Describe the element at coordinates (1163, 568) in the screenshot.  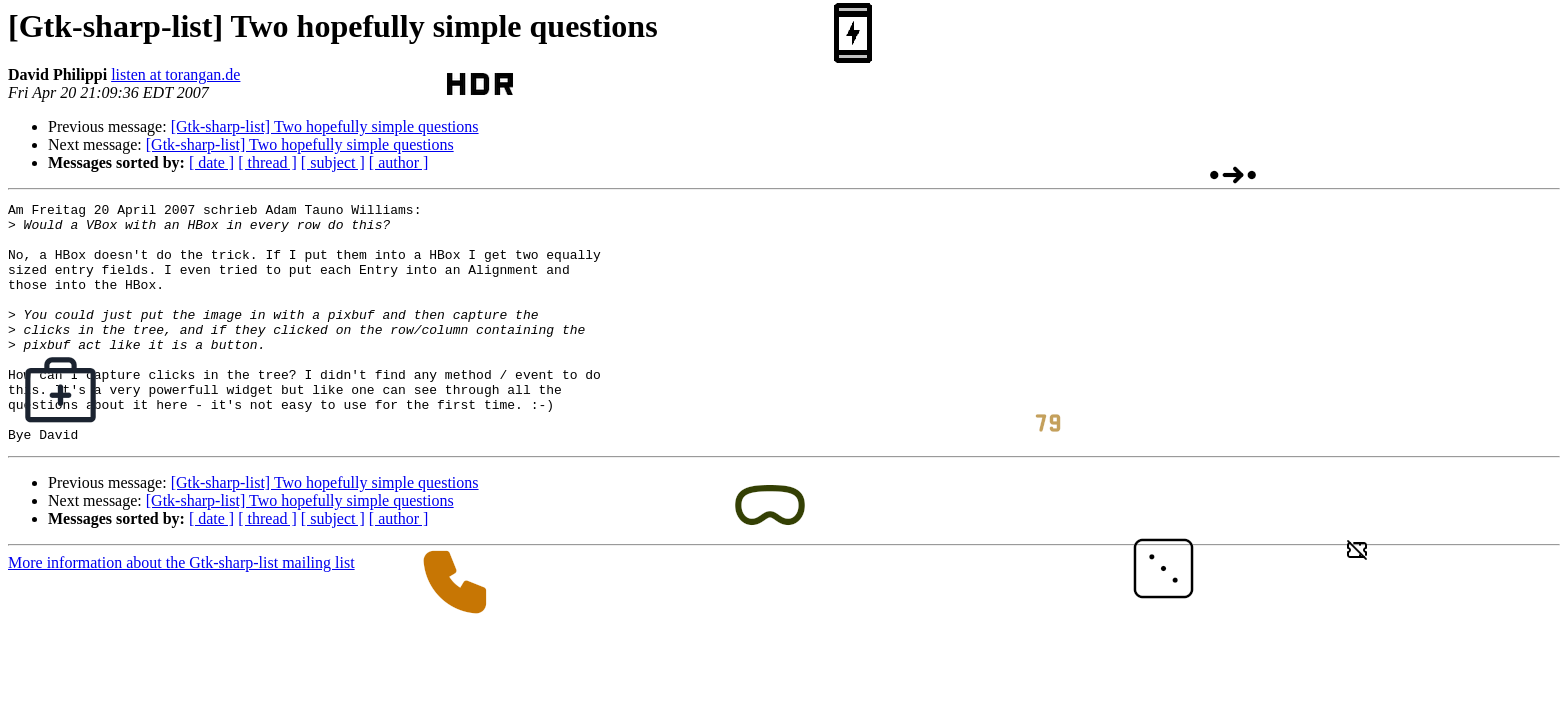
I see `roll or randomize a selection` at that location.